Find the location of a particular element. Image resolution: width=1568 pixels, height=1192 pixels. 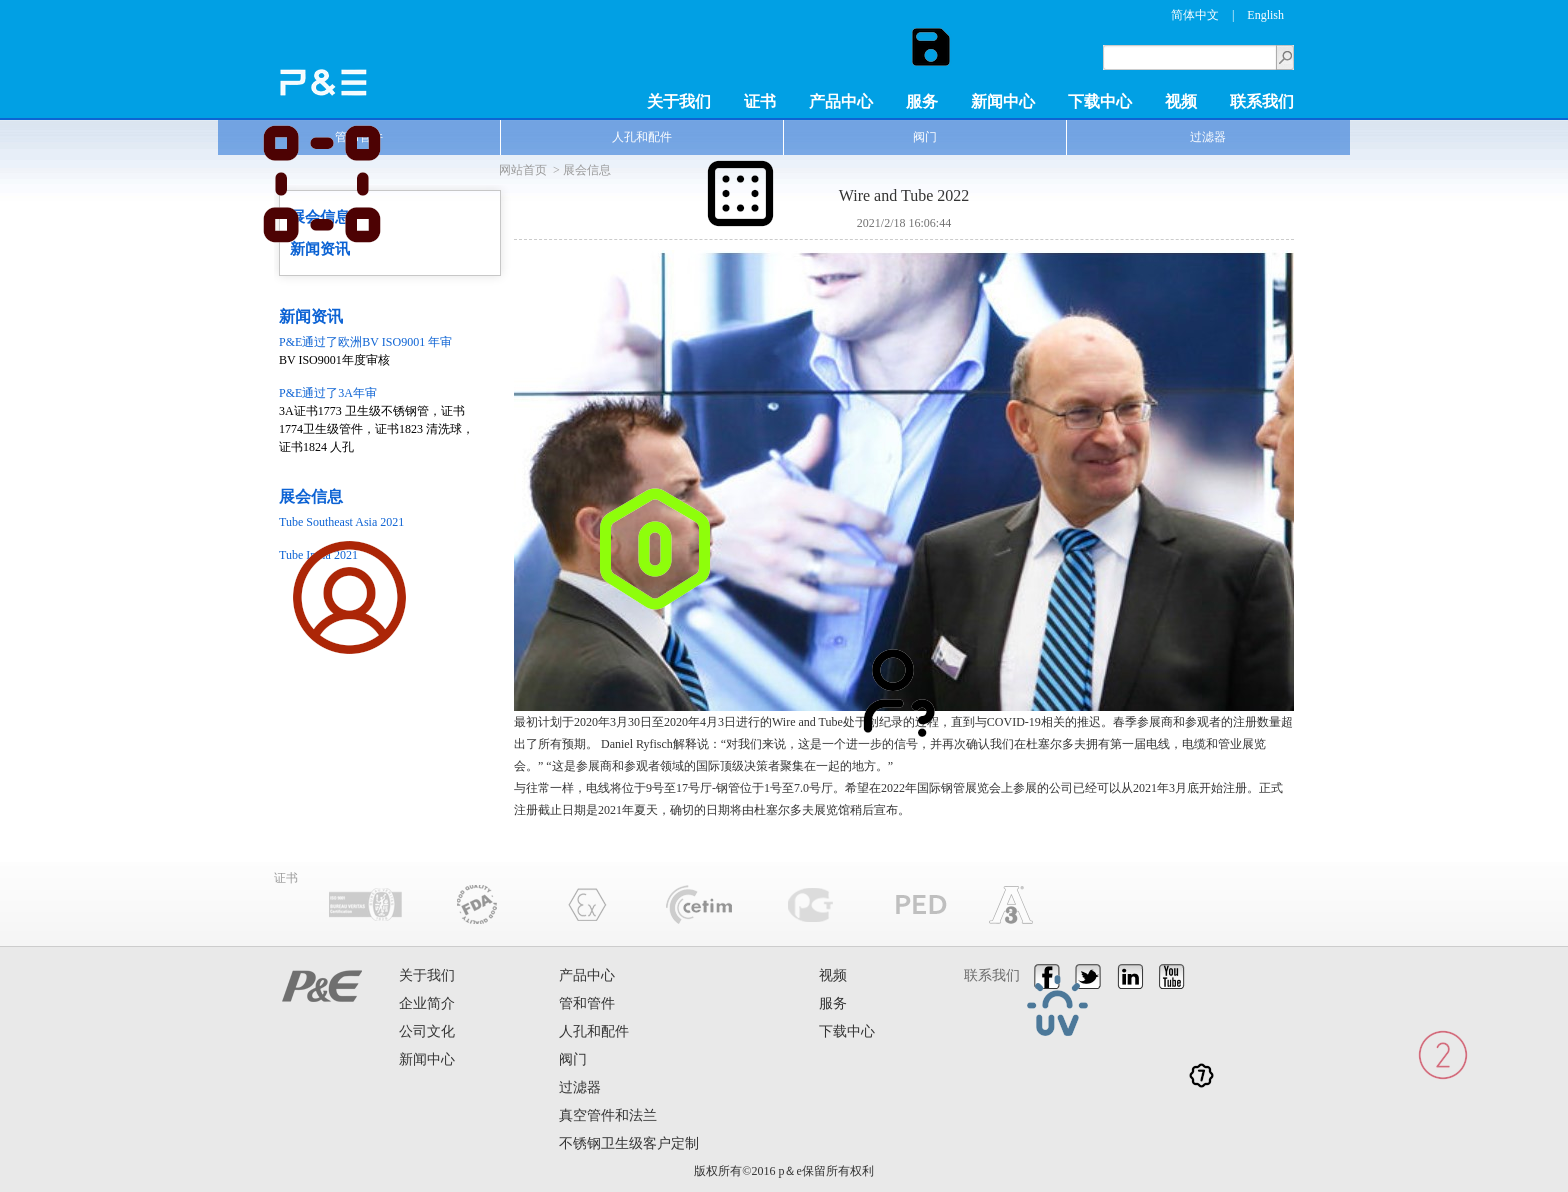

view your profile is located at coordinates (349, 597).